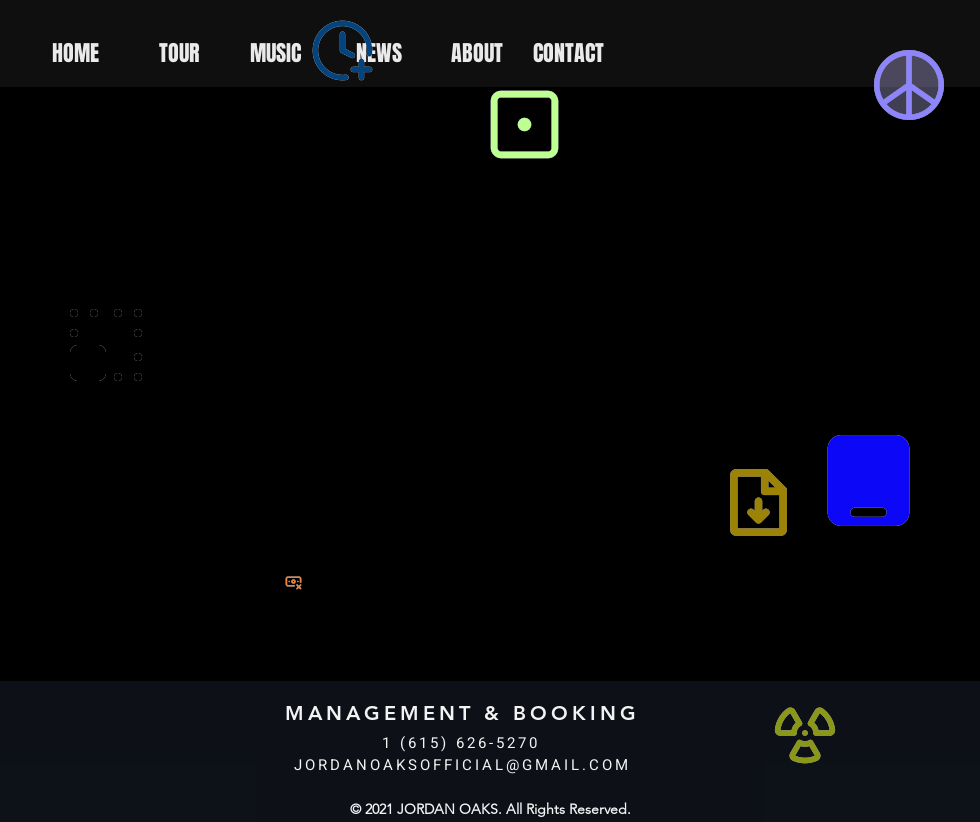 The image size is (980, 822). I want to click on indicates hazardous or radioactive content warning, so click(805, 733).